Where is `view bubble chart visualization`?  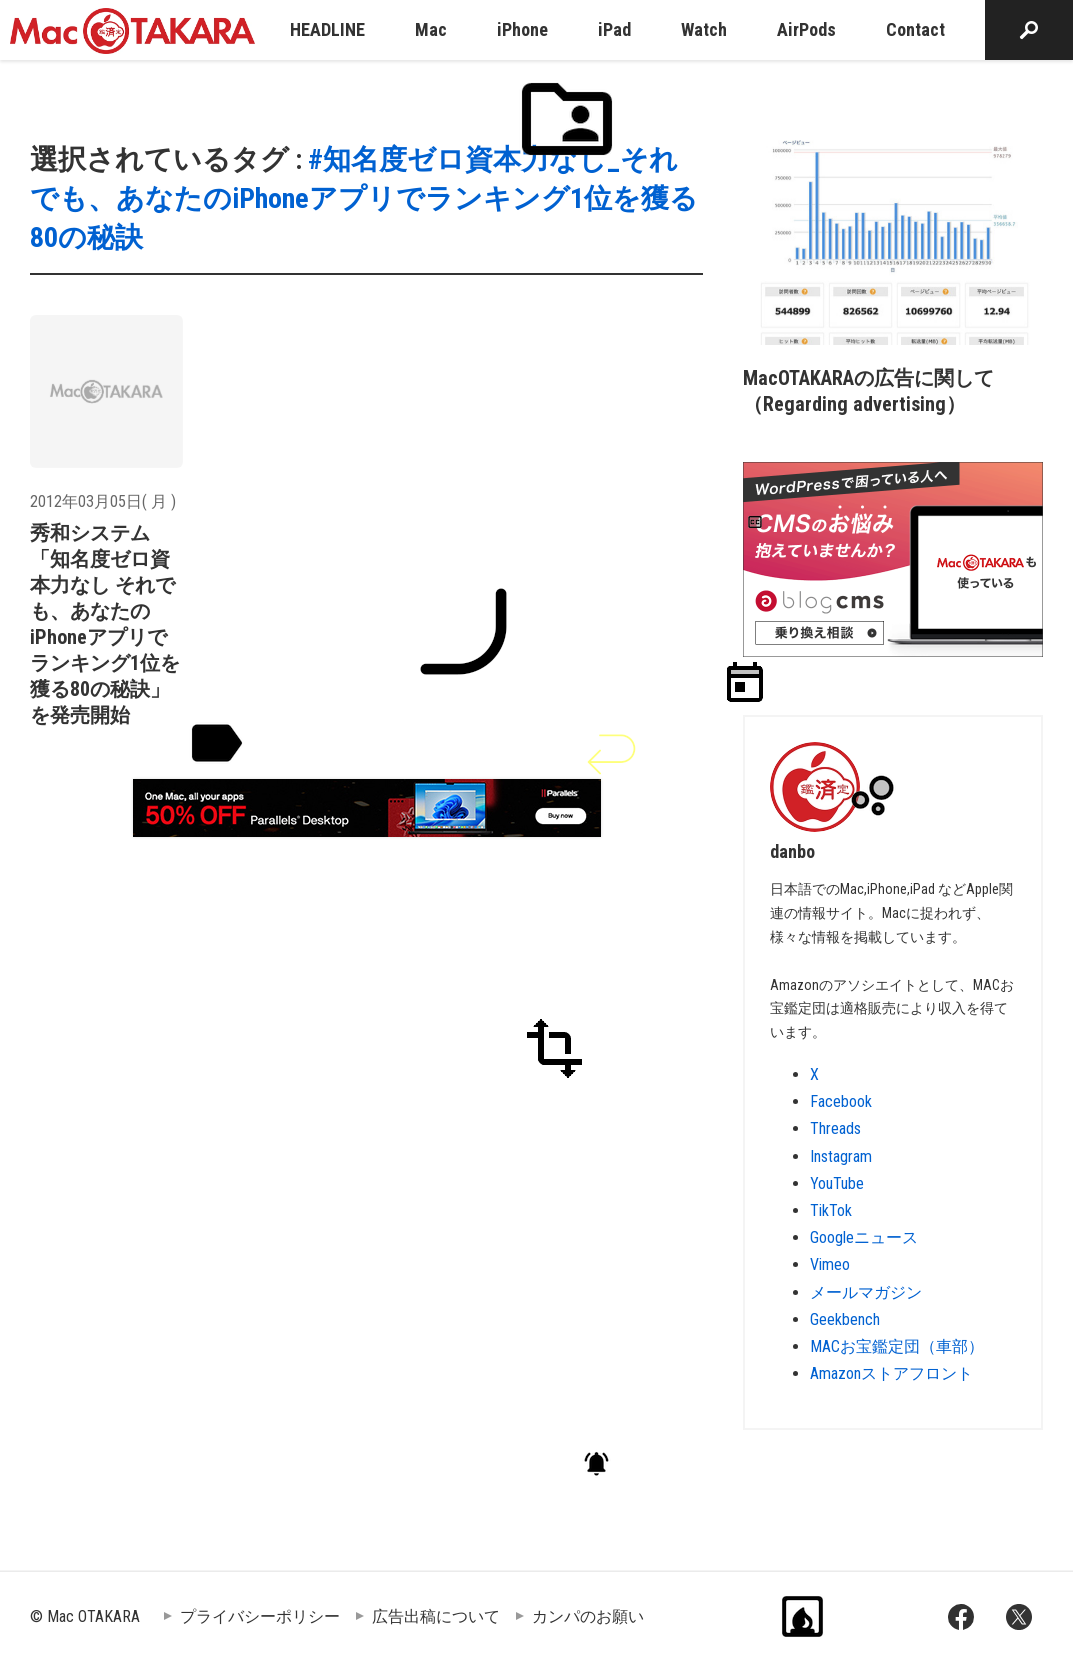 view bubble chart visualization is located at coordinates (871, 795).